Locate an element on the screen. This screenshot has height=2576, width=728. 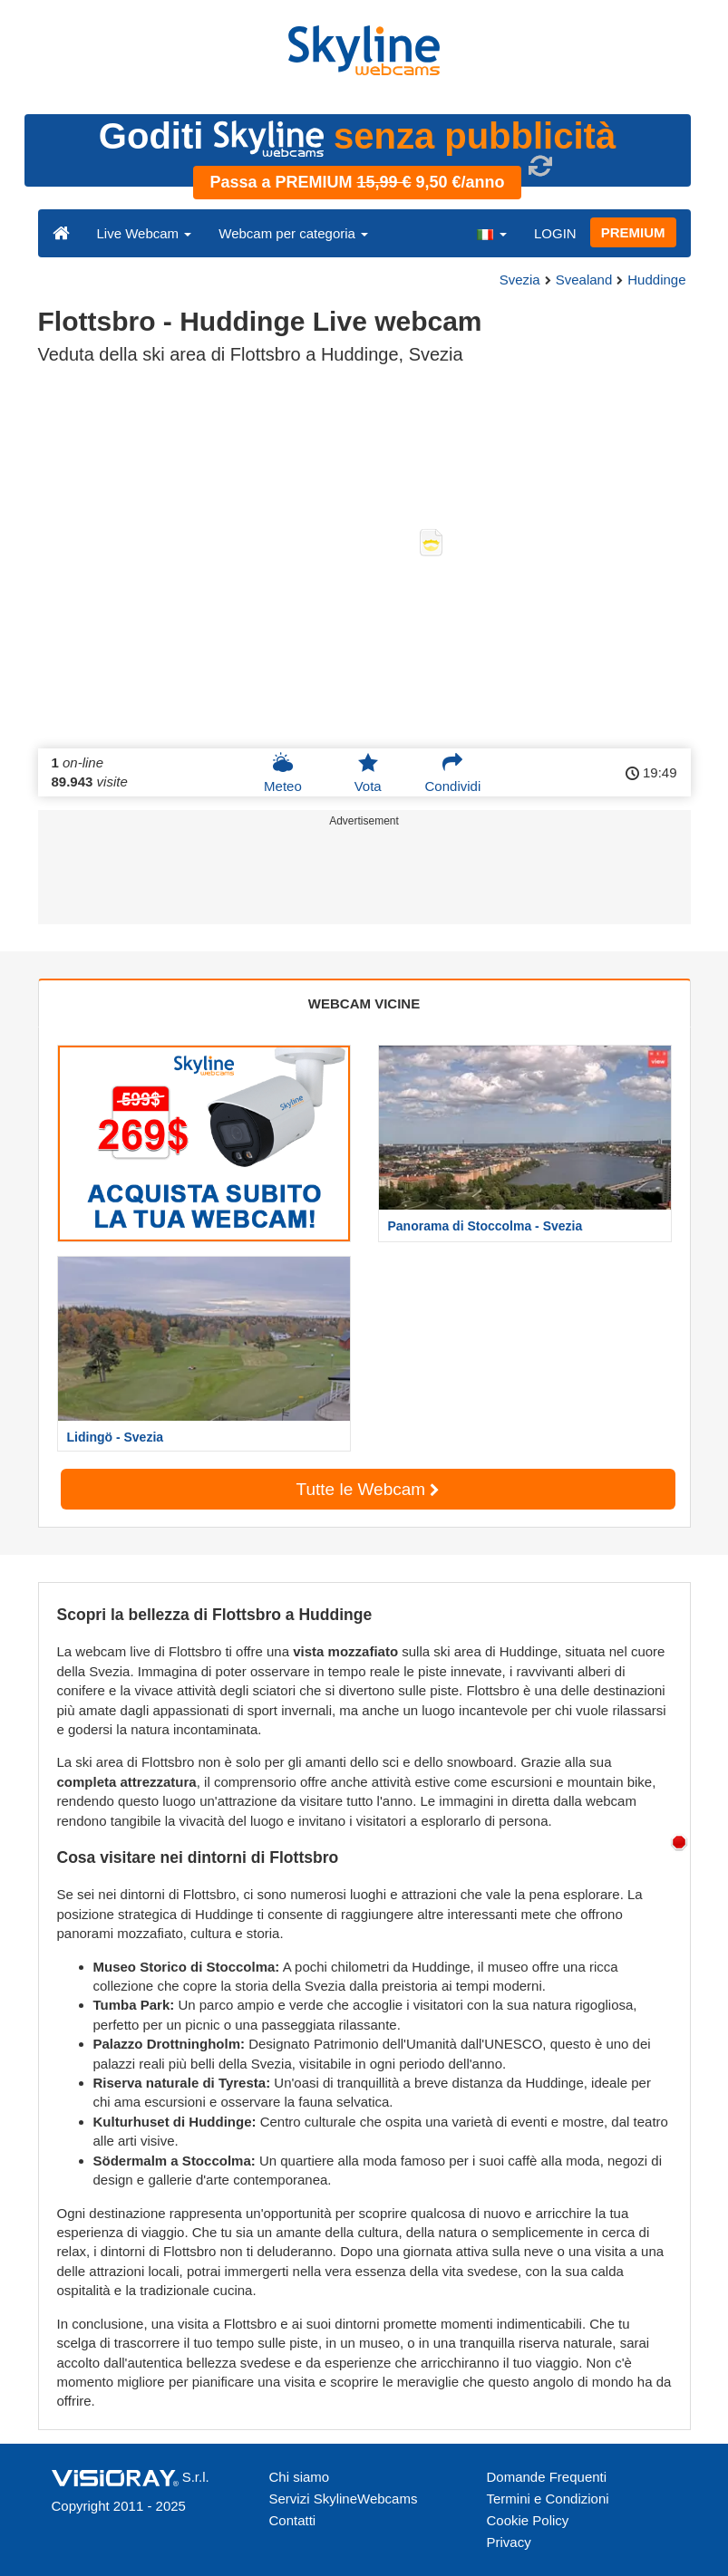
nim programming language source file is located at coordinates (431, 542).